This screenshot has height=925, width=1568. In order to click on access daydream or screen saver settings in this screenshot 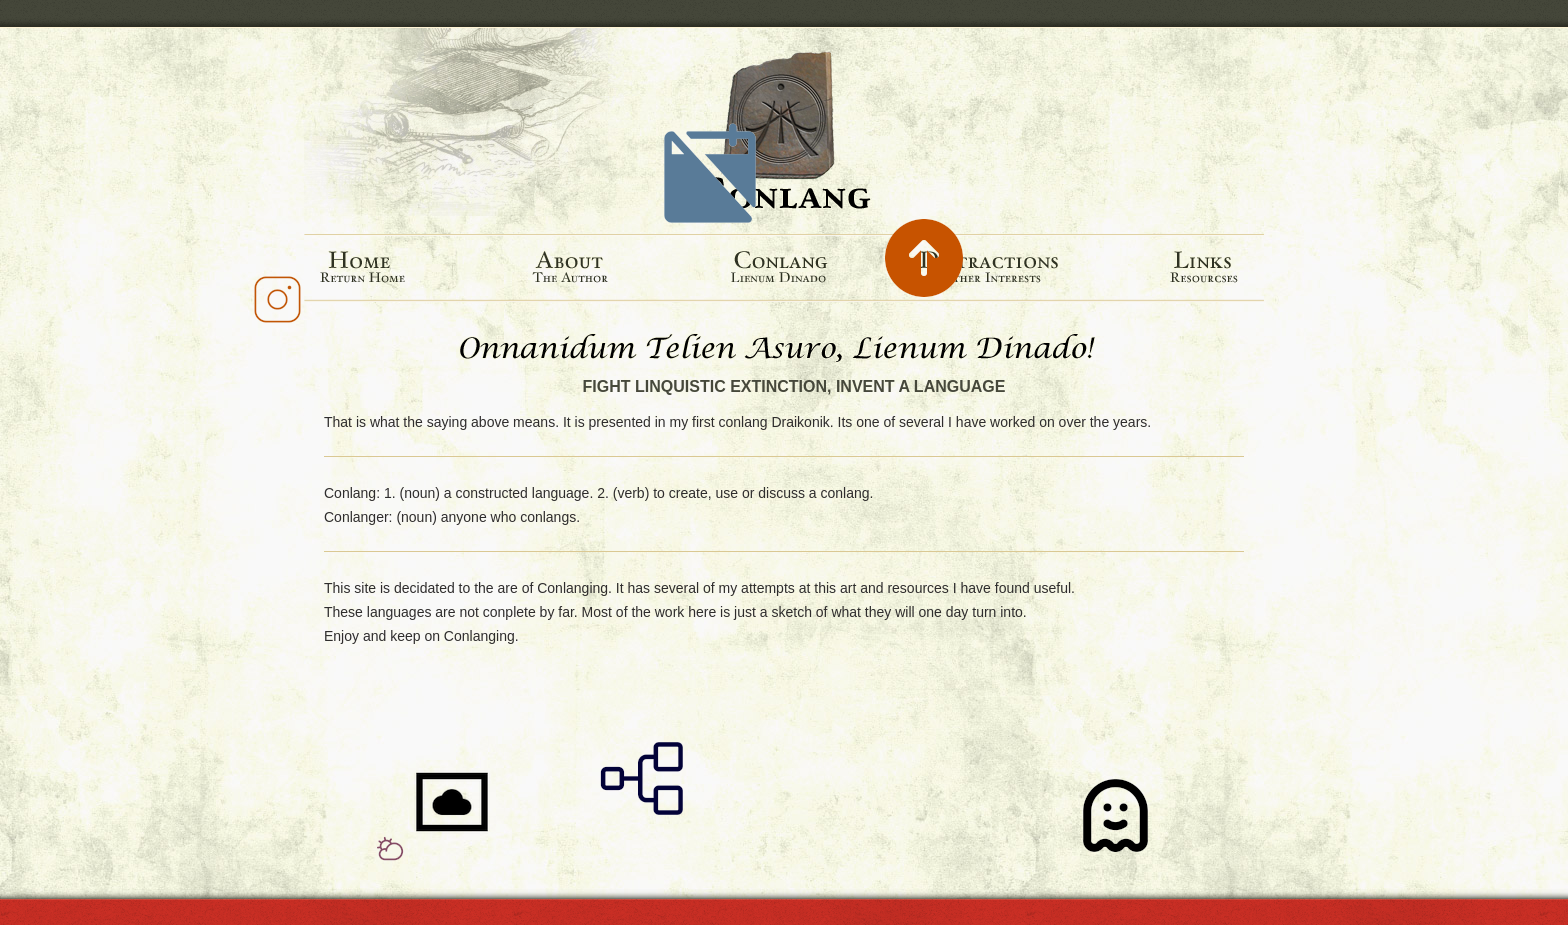, I will do `click(452, 802)`.